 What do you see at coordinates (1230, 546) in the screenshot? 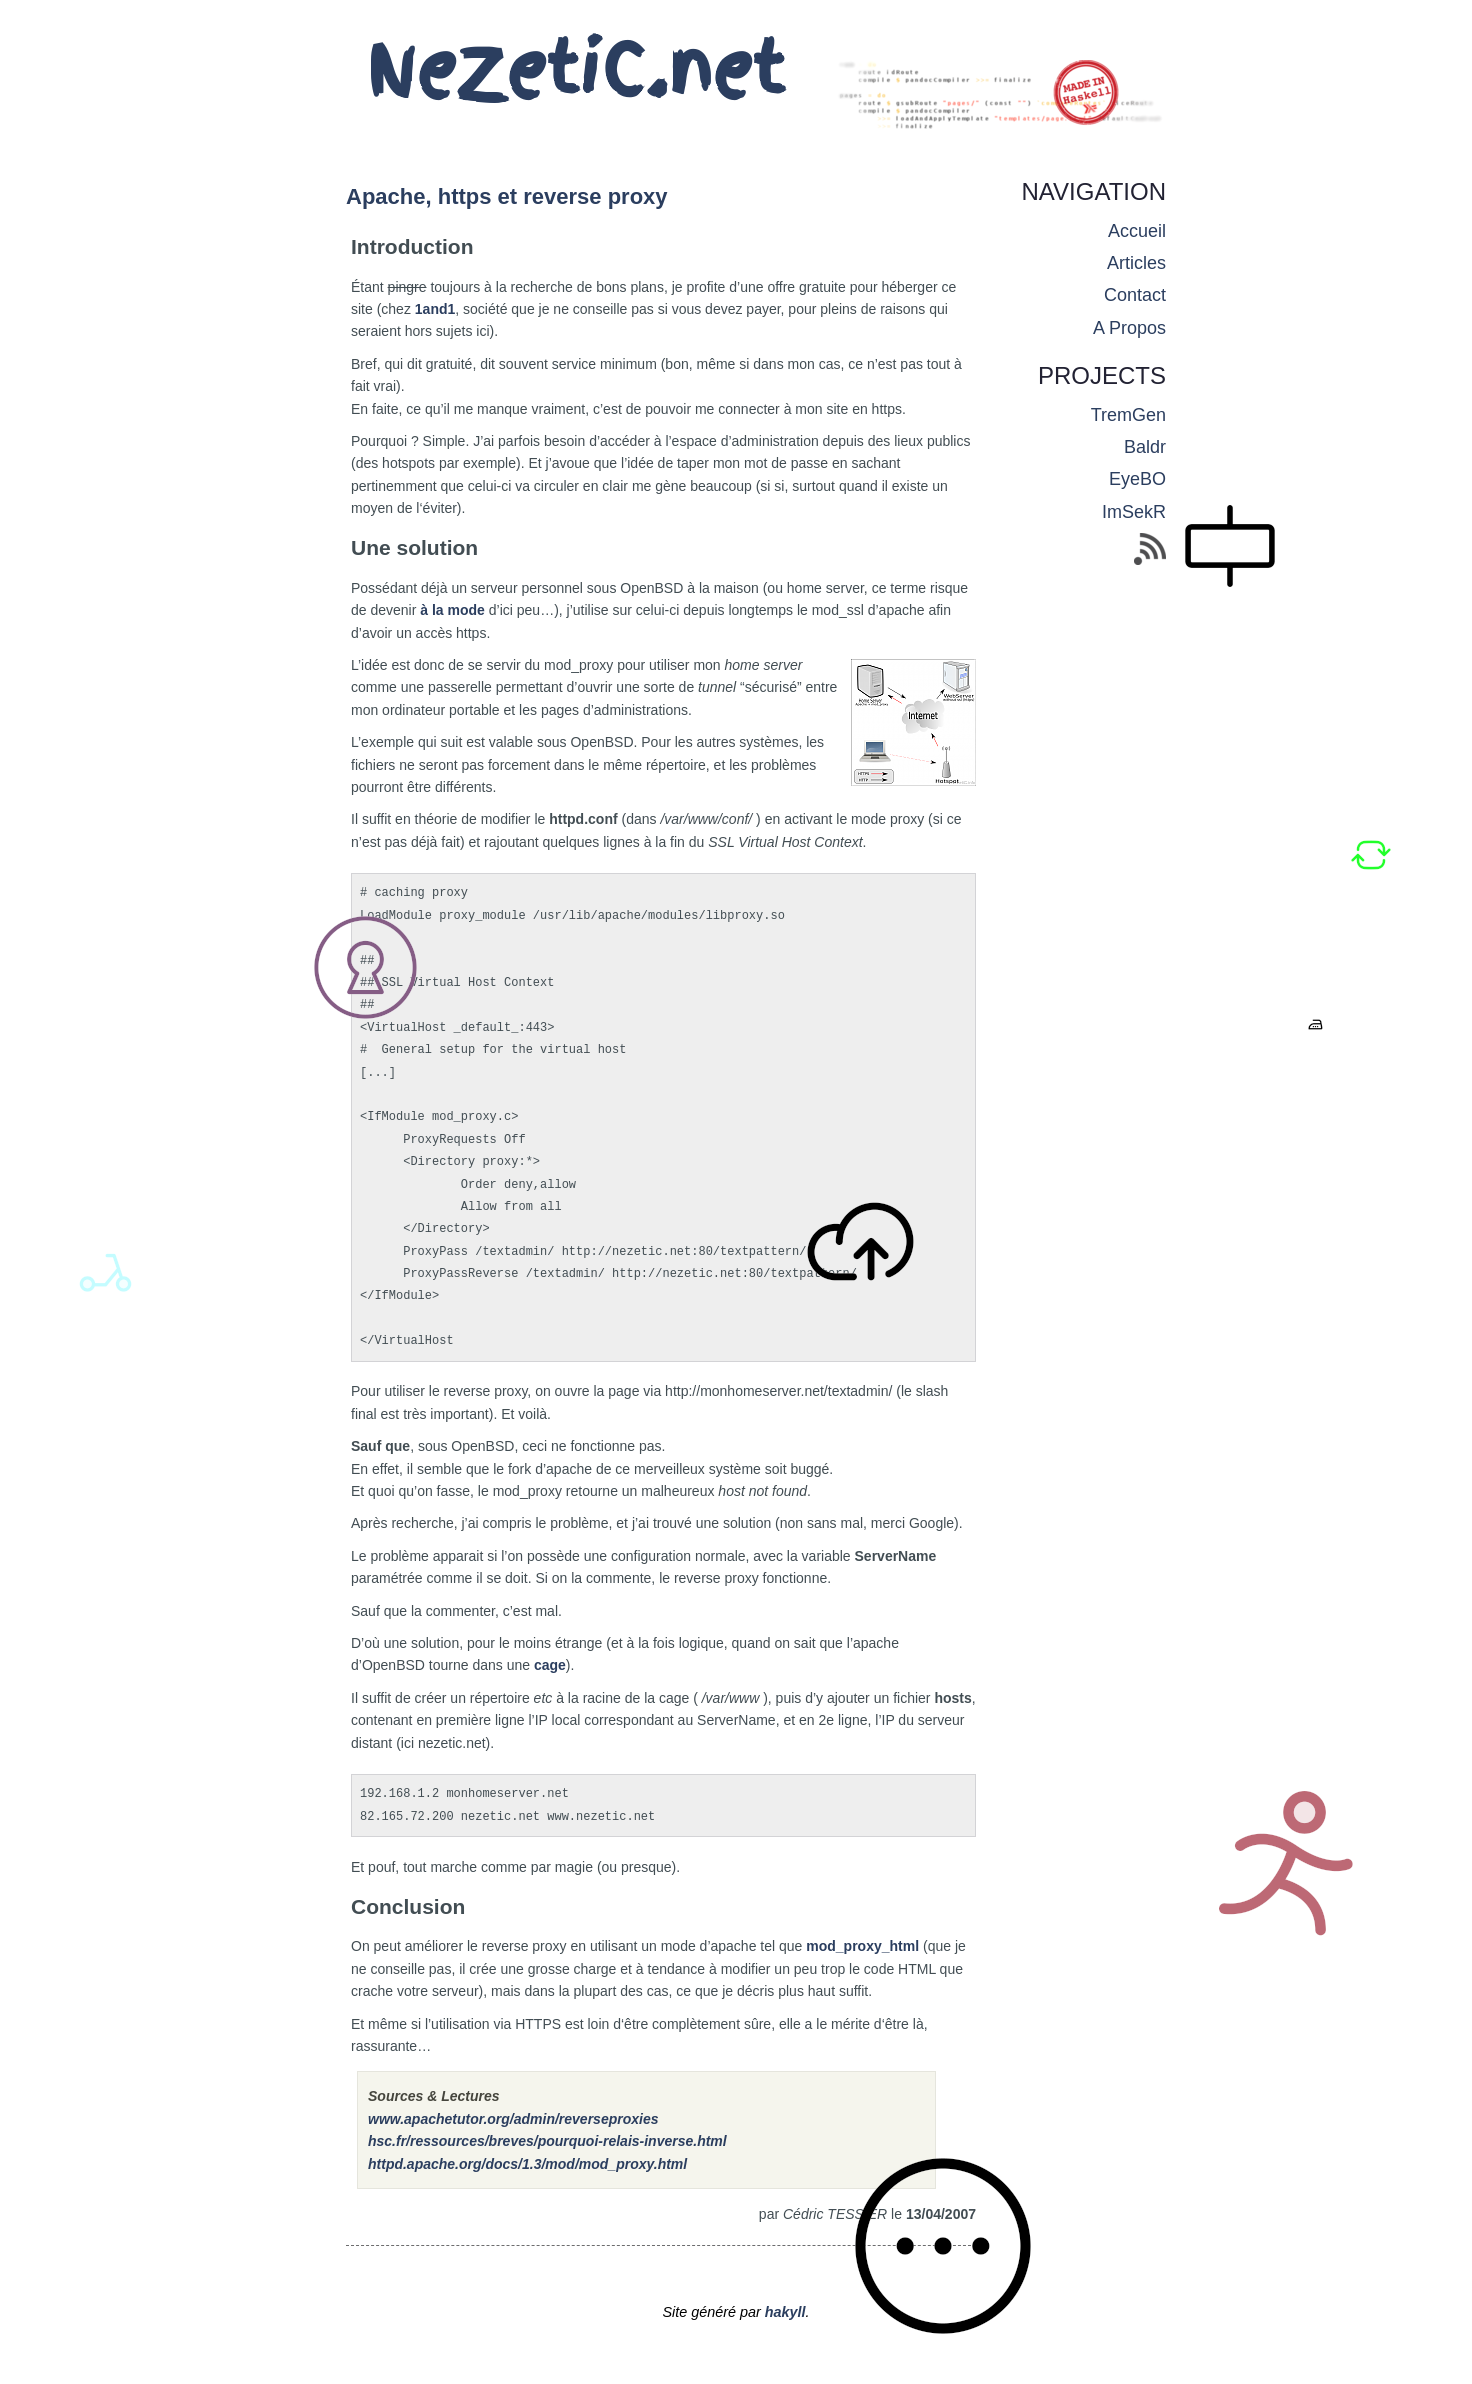
I see `align object to horizontal center` at bounding box center [1230, 546].